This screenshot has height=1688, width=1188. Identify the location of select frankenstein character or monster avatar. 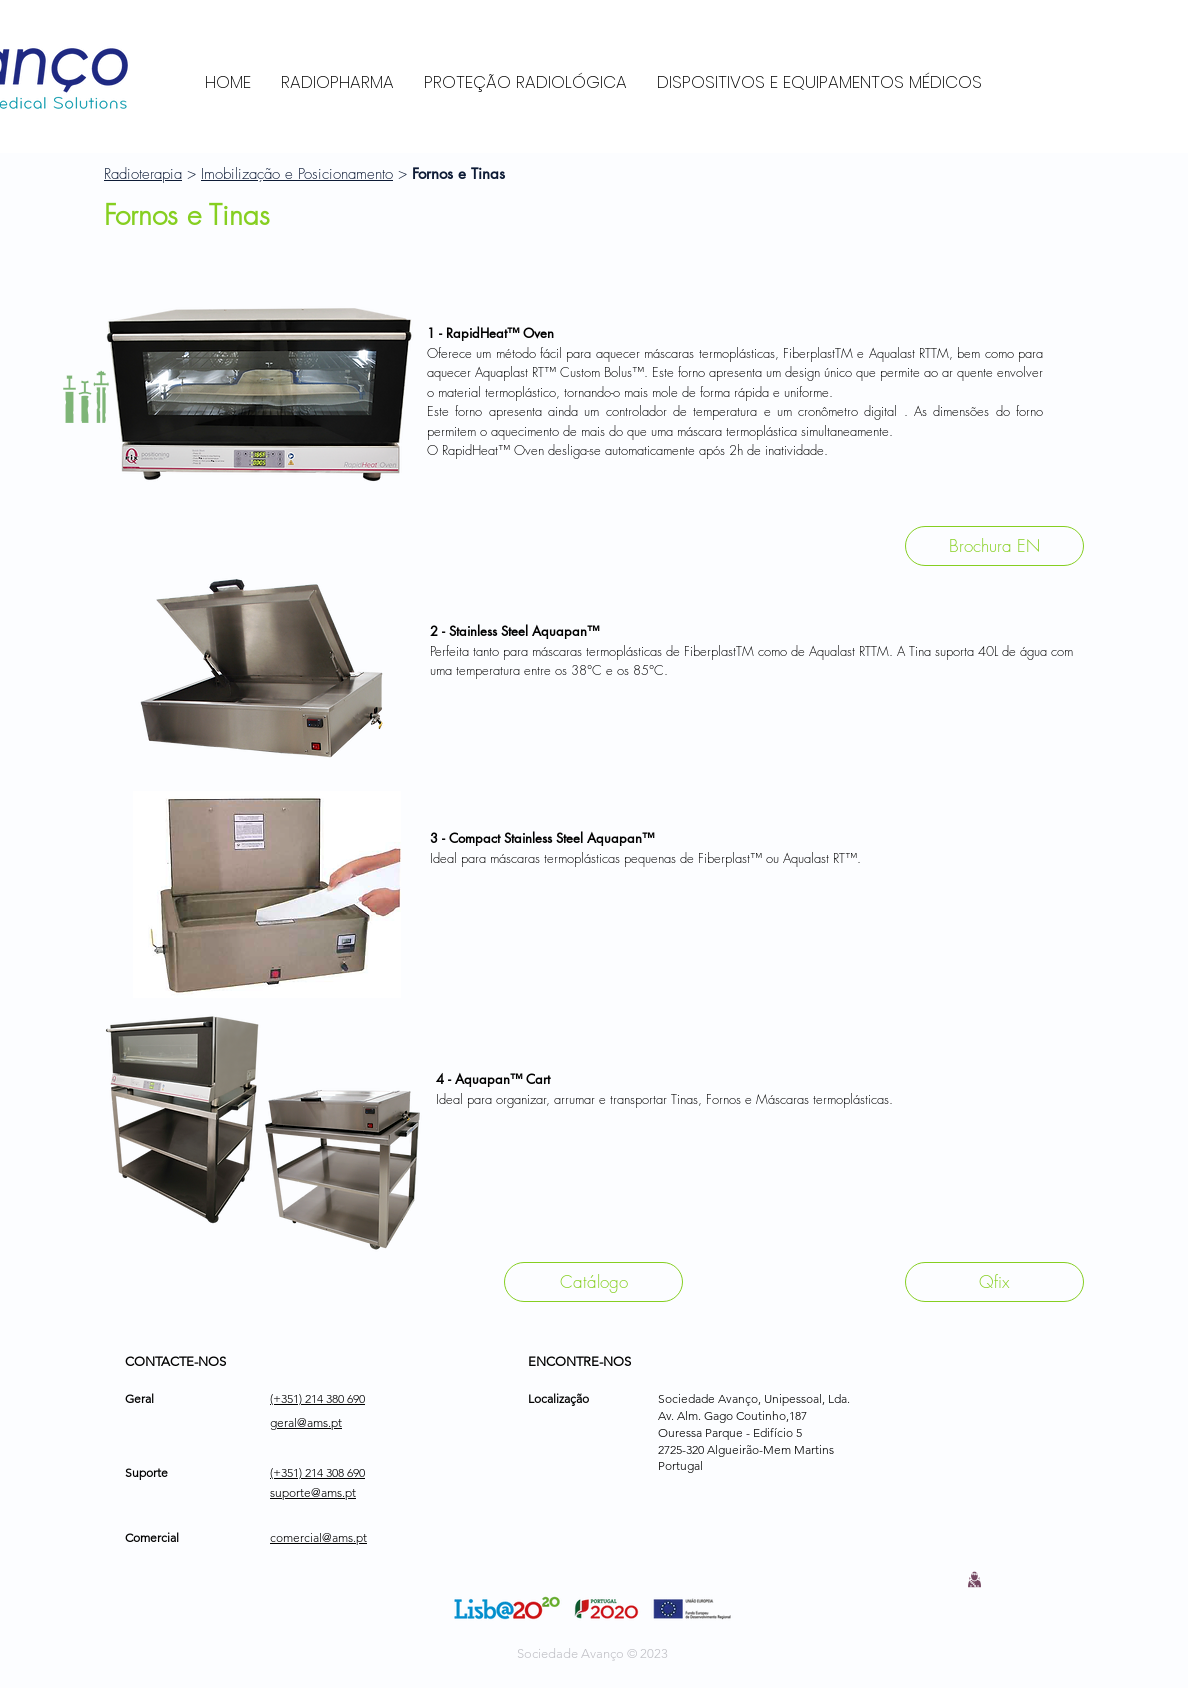
(974, 1579).